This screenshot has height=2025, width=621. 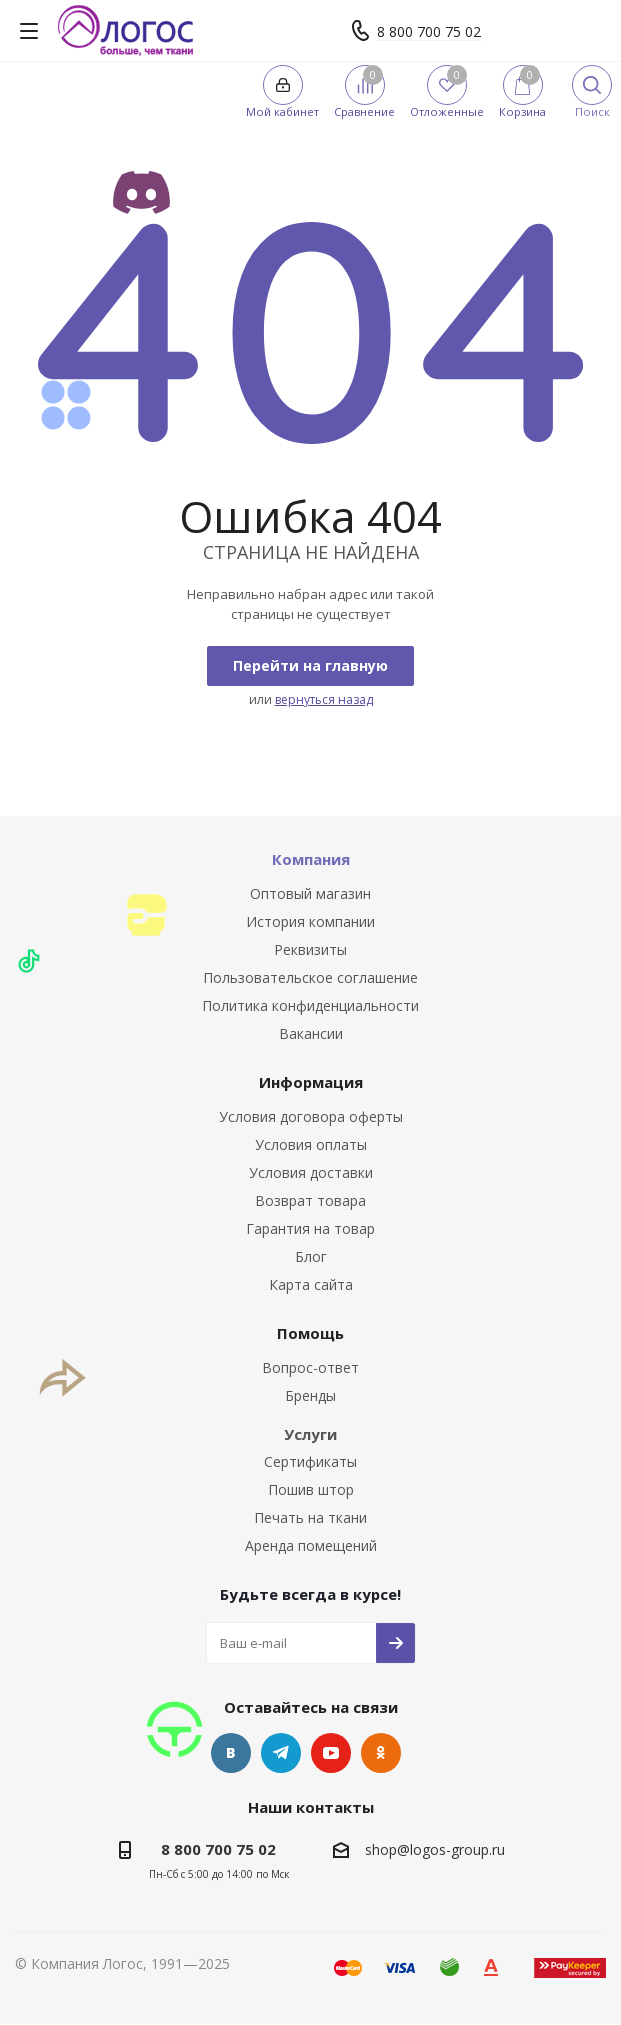 What do you see at coordinates (60, 1380) in the screenshot?
I see `share content with others` at bounding box center [60, 1380].